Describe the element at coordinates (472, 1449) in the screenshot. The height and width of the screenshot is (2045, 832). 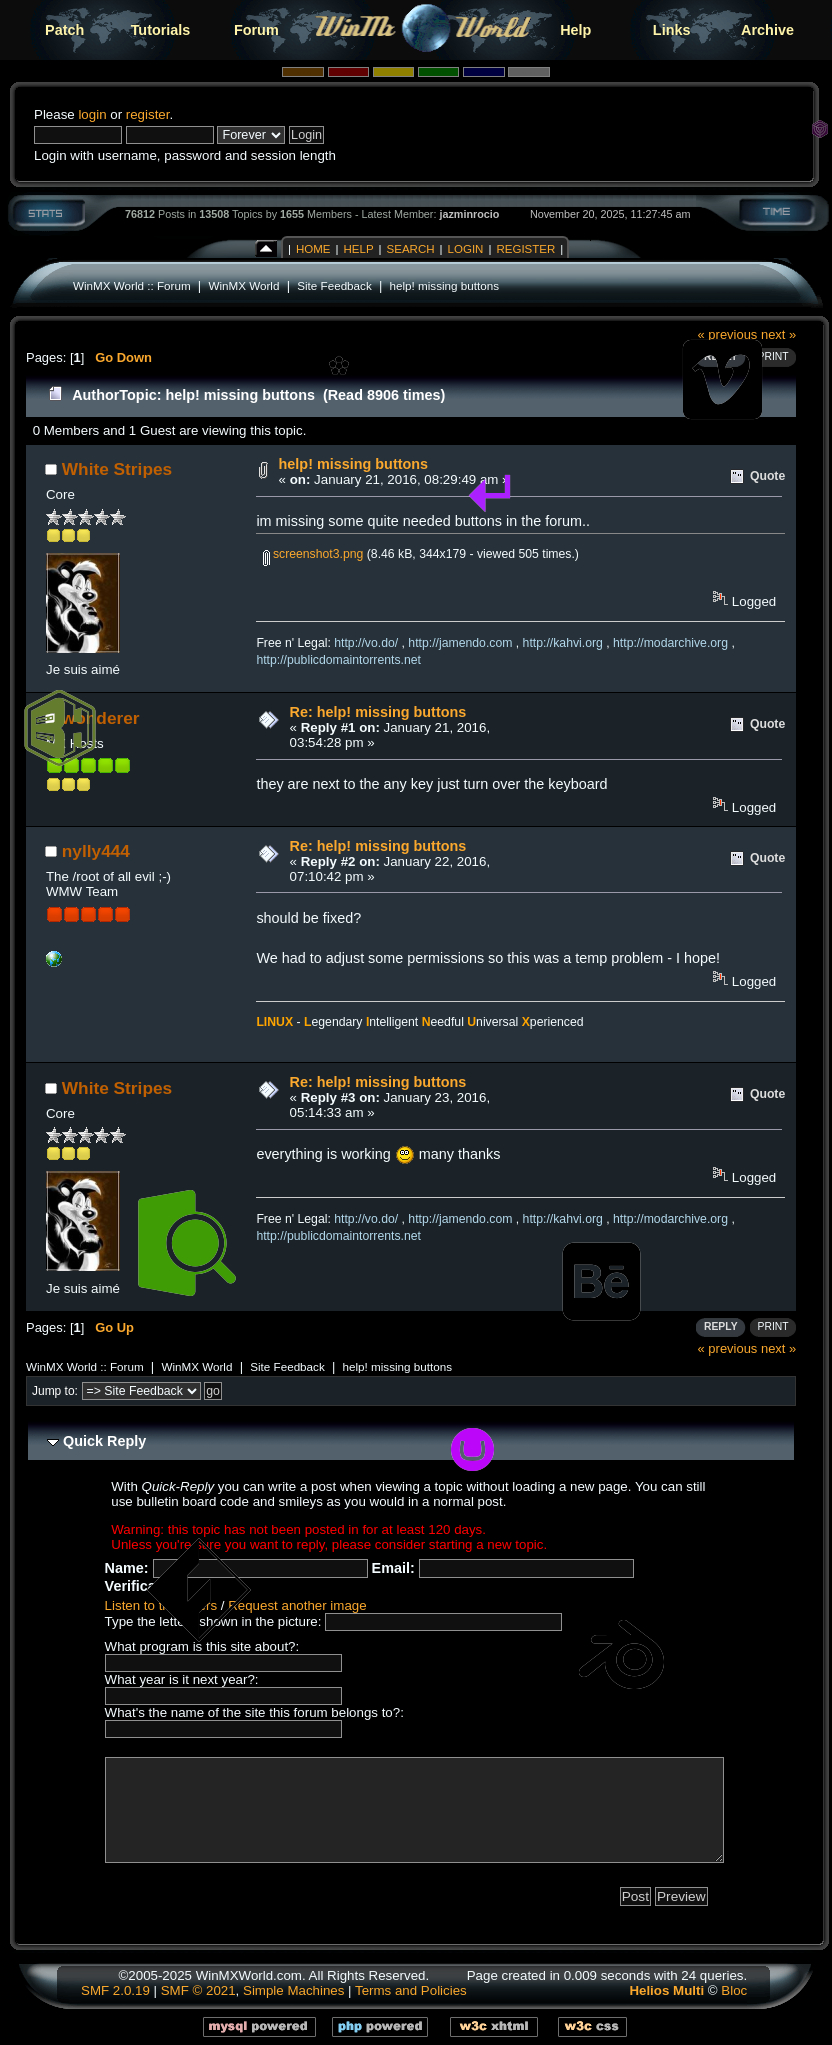
I see `umbraco content management system logo` at that location.